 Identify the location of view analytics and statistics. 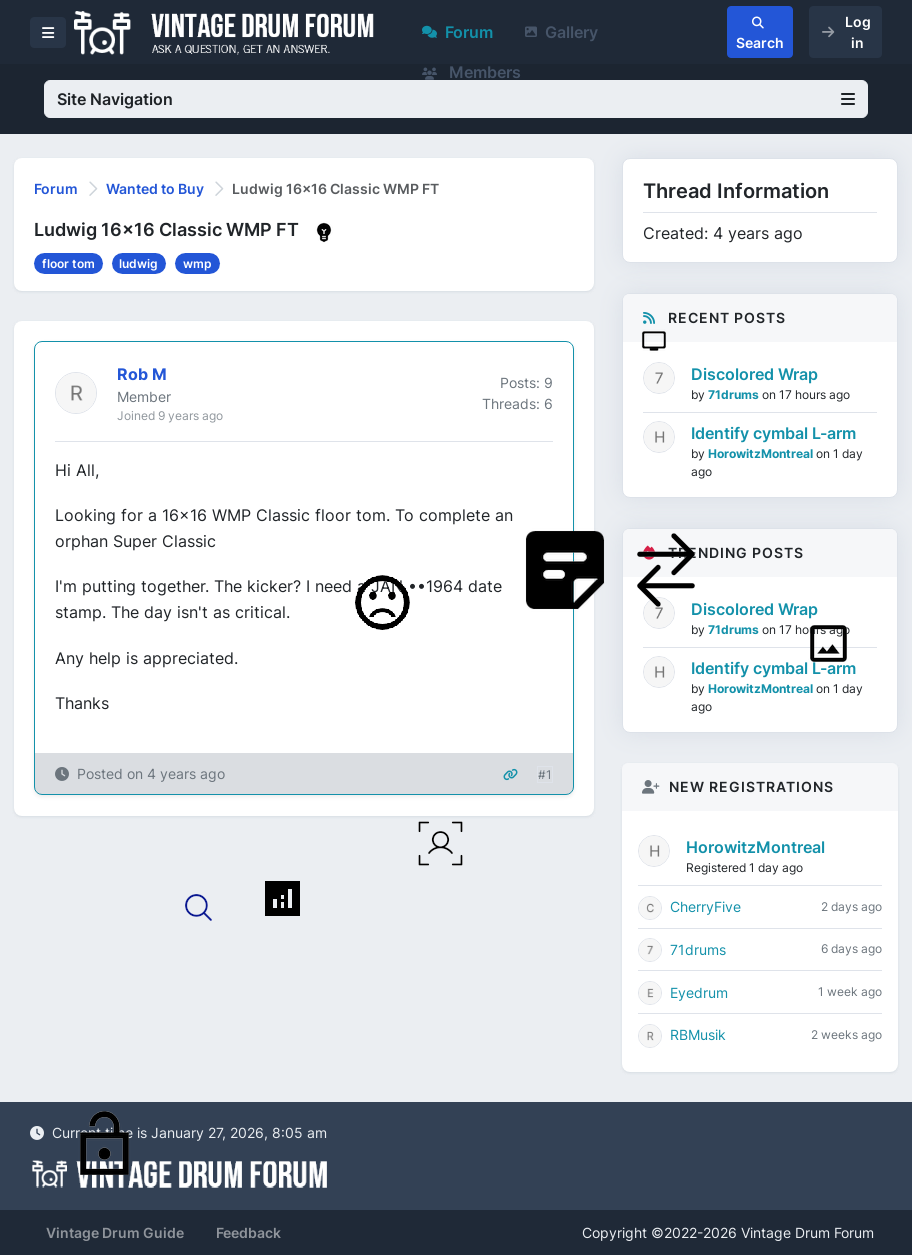
(282, 898).